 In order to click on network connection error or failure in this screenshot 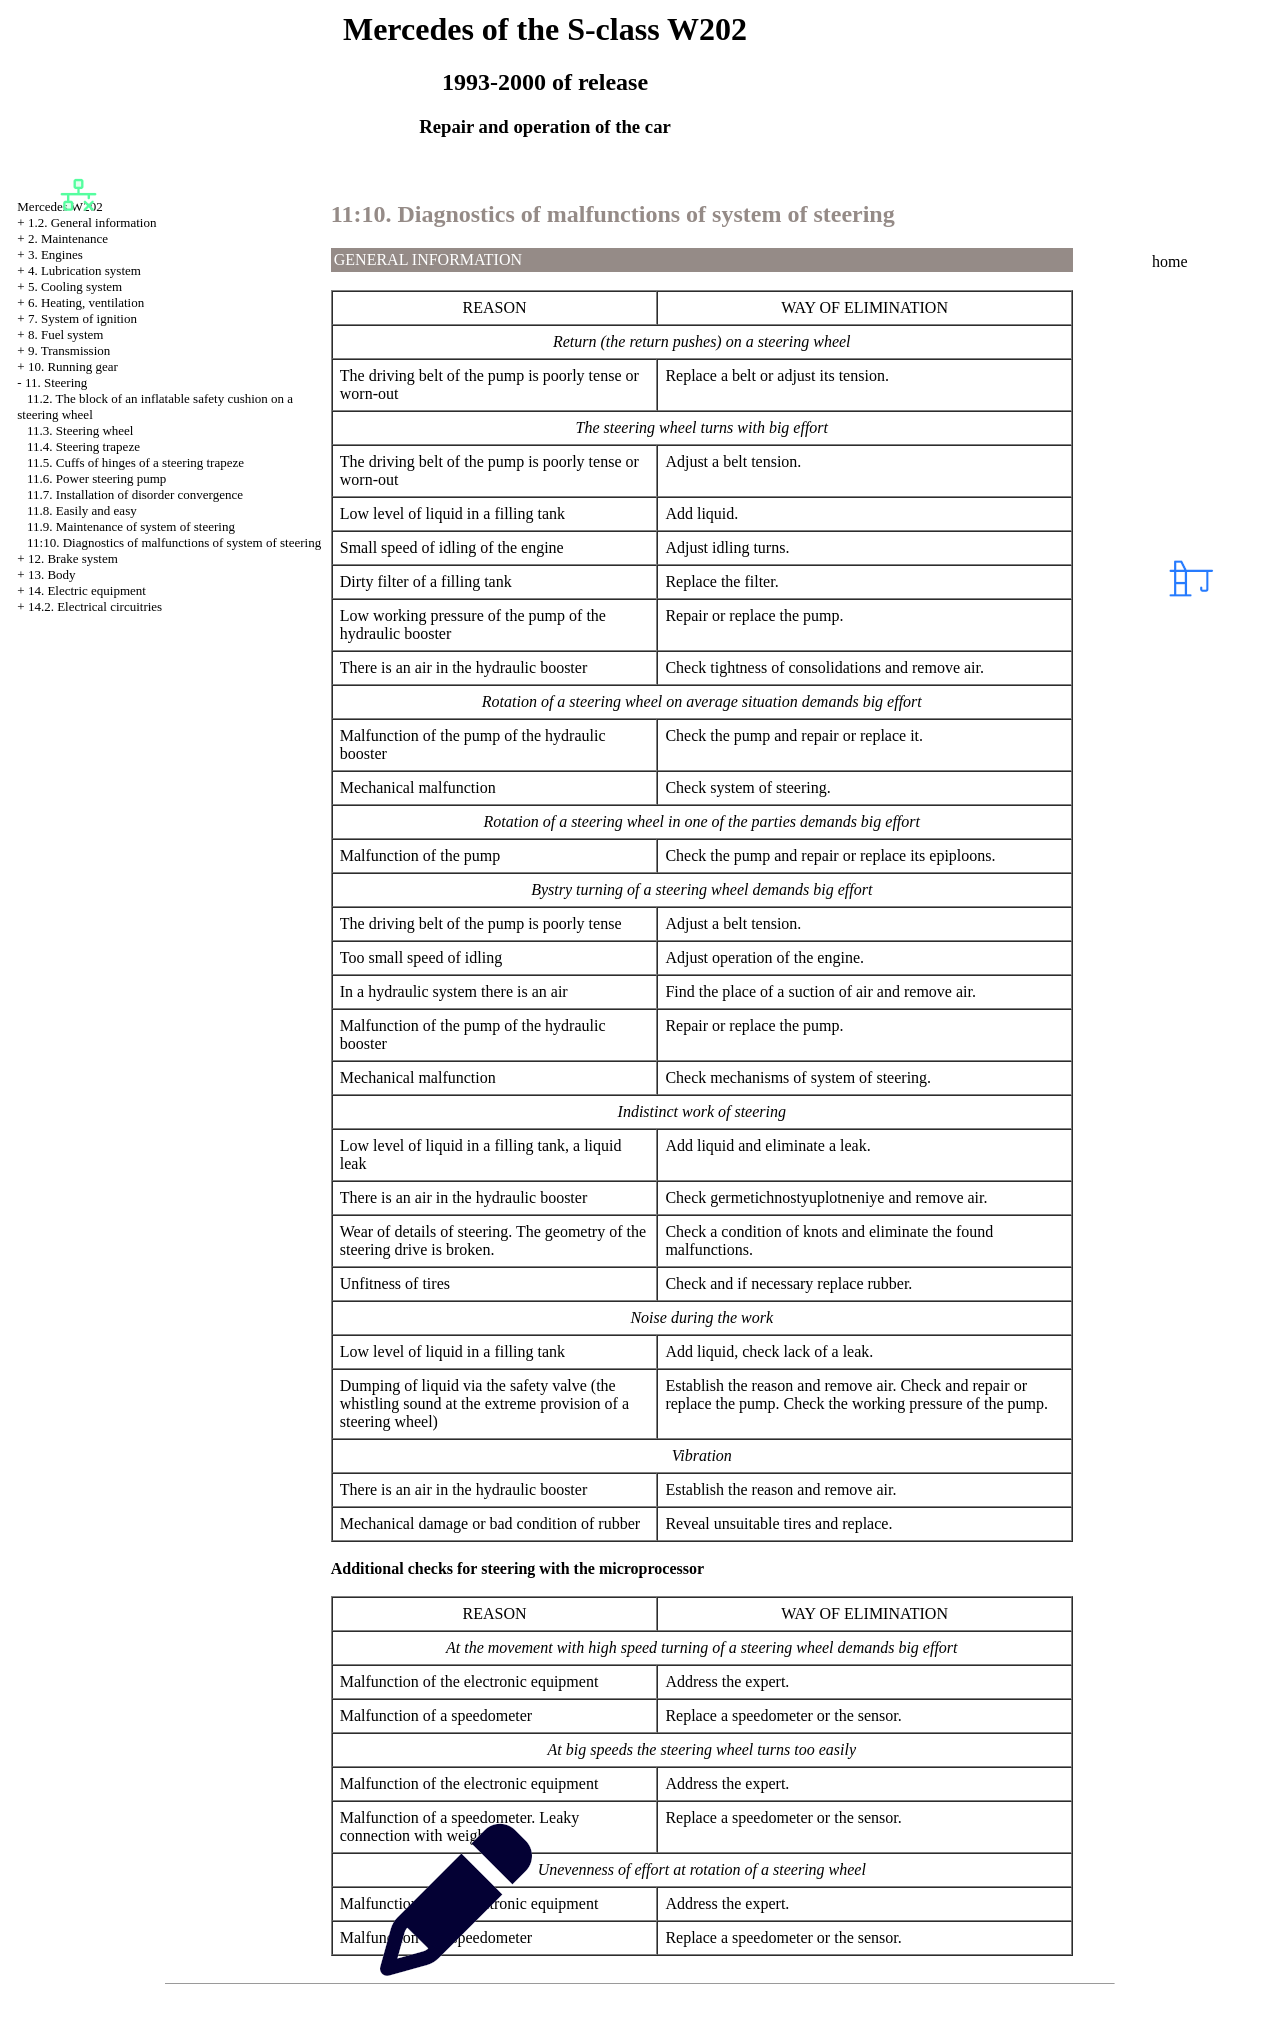, I will do `click(78, 195)`.